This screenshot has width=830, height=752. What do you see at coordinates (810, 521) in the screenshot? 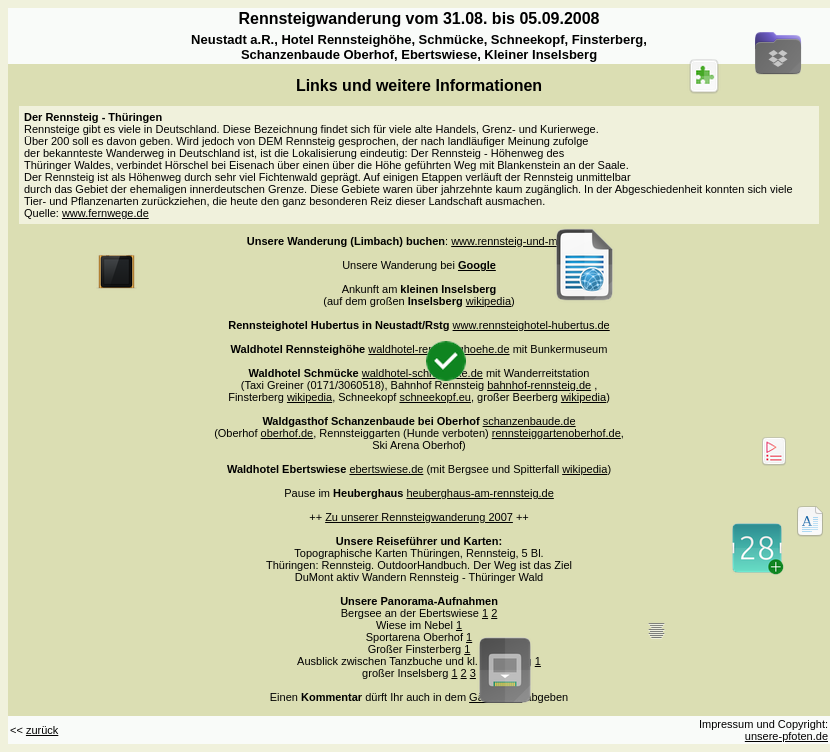
I see `open a text document file` at bounding box center [810, 521].